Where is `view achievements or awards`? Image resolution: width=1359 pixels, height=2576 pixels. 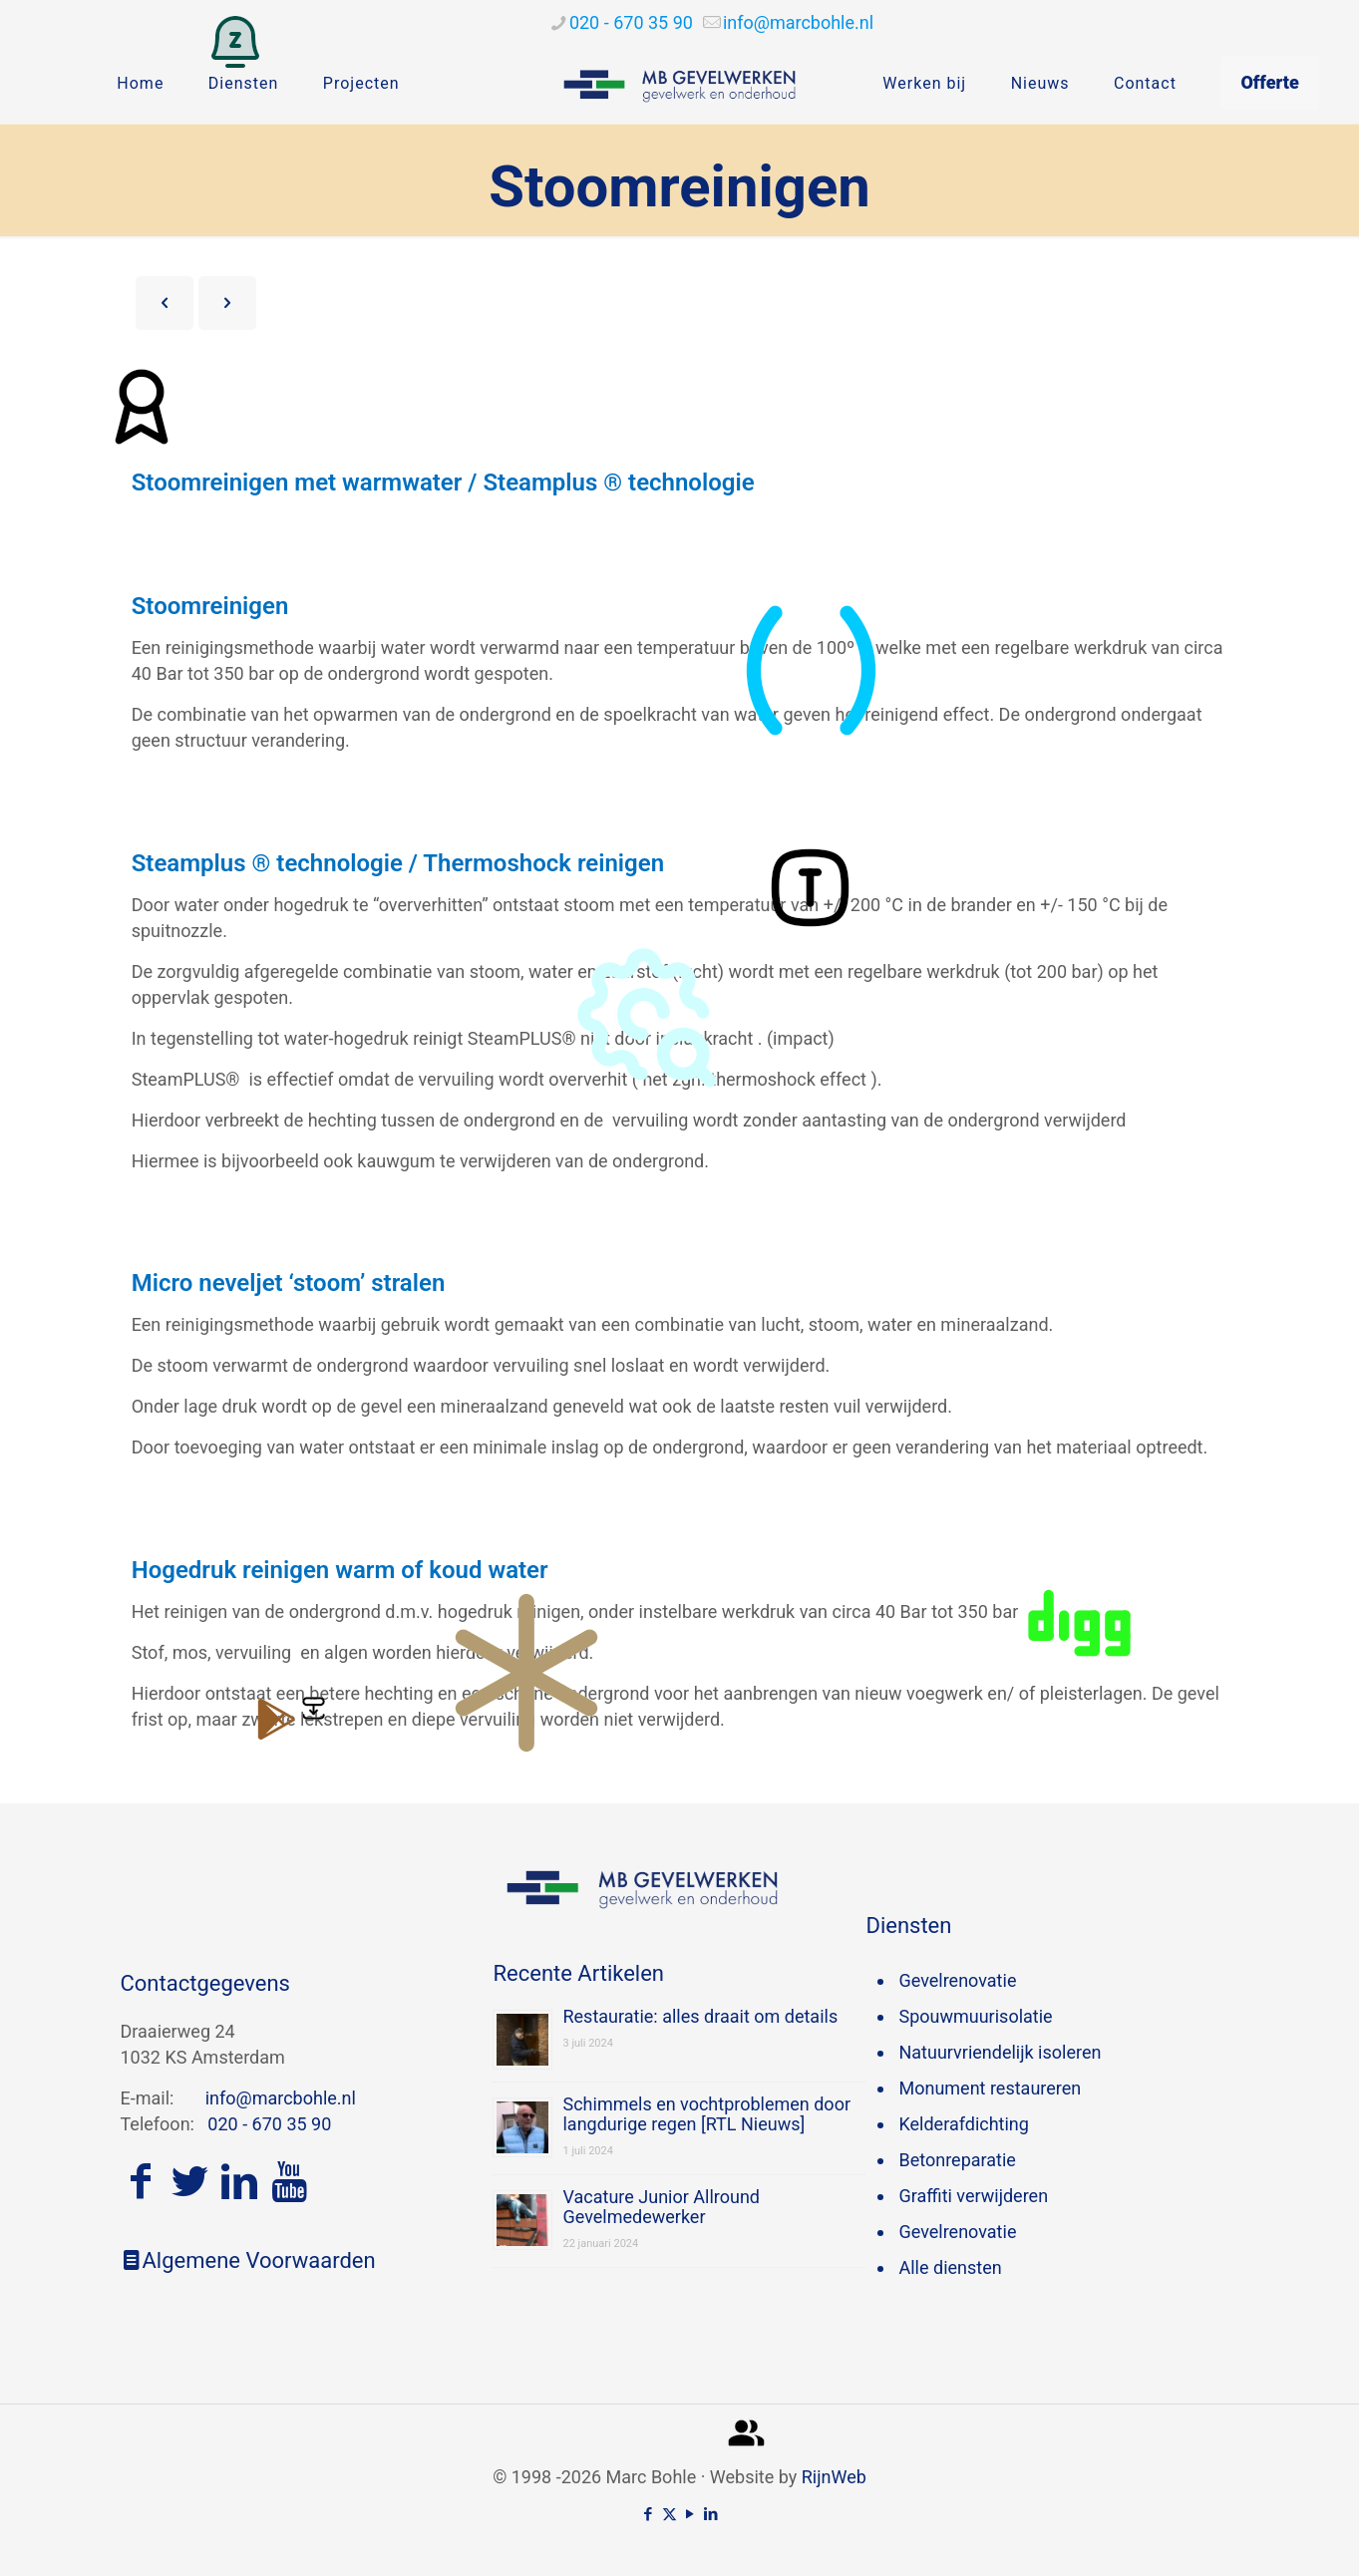 view achievements or awards is located at coordinates (142, 407).